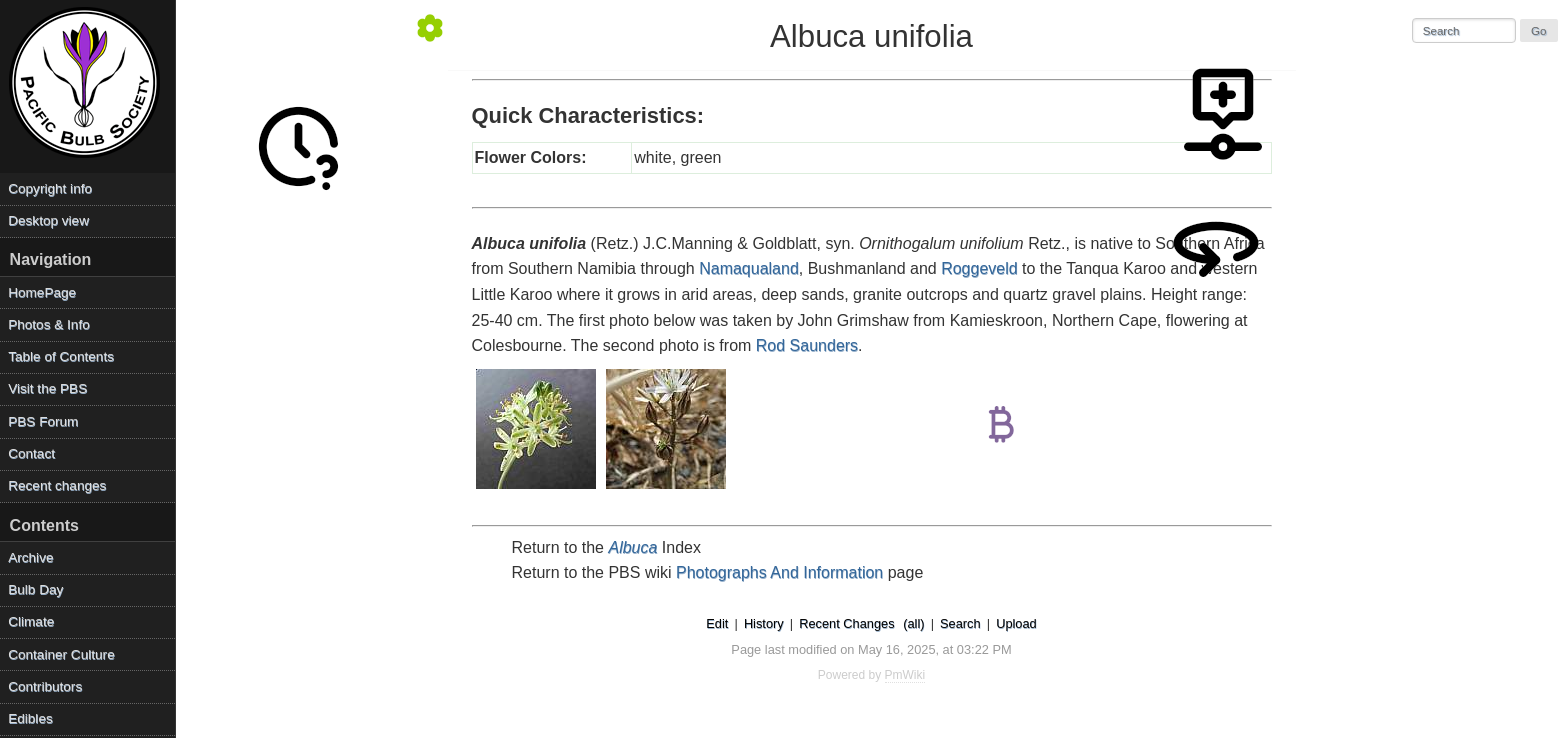 The image size is (1568, 738). What do you see at coordinates (1223, 112) in the screenshot?
I see `add a new event to the timeline` at bounding box center [1223, 112].